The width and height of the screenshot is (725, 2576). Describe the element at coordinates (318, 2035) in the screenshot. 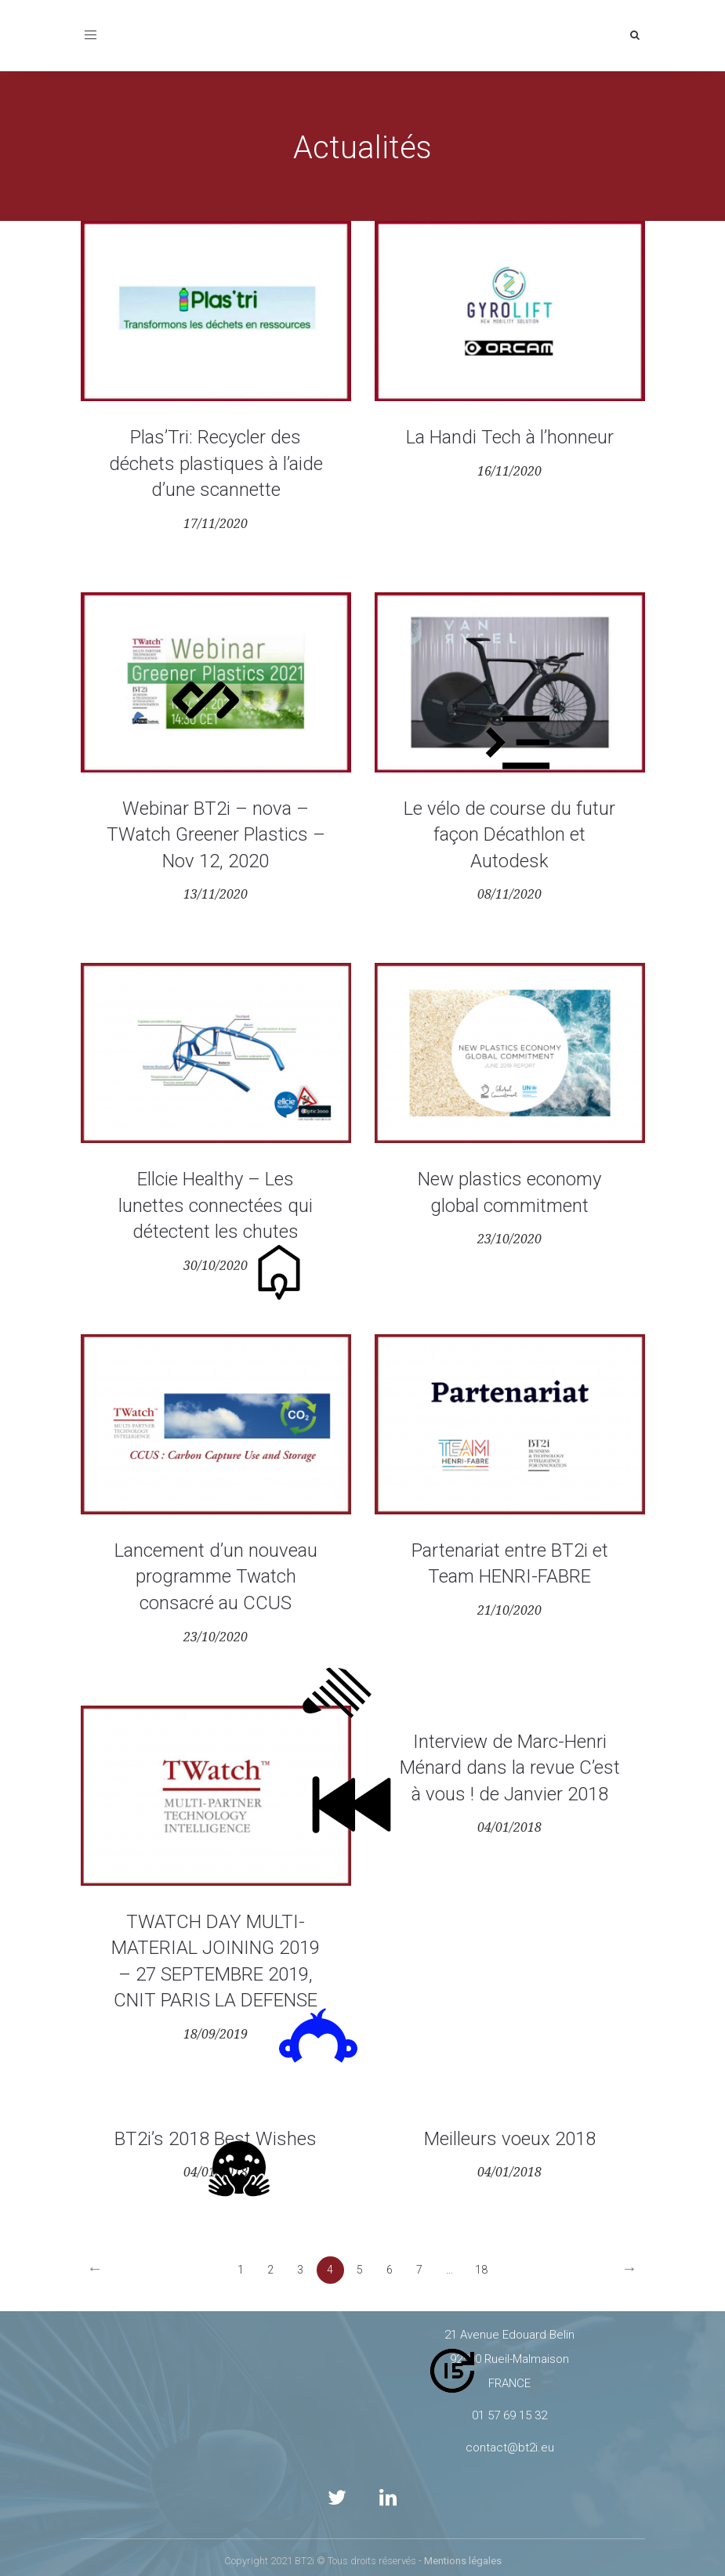

I see `open SurveyMonkey app` at that location.